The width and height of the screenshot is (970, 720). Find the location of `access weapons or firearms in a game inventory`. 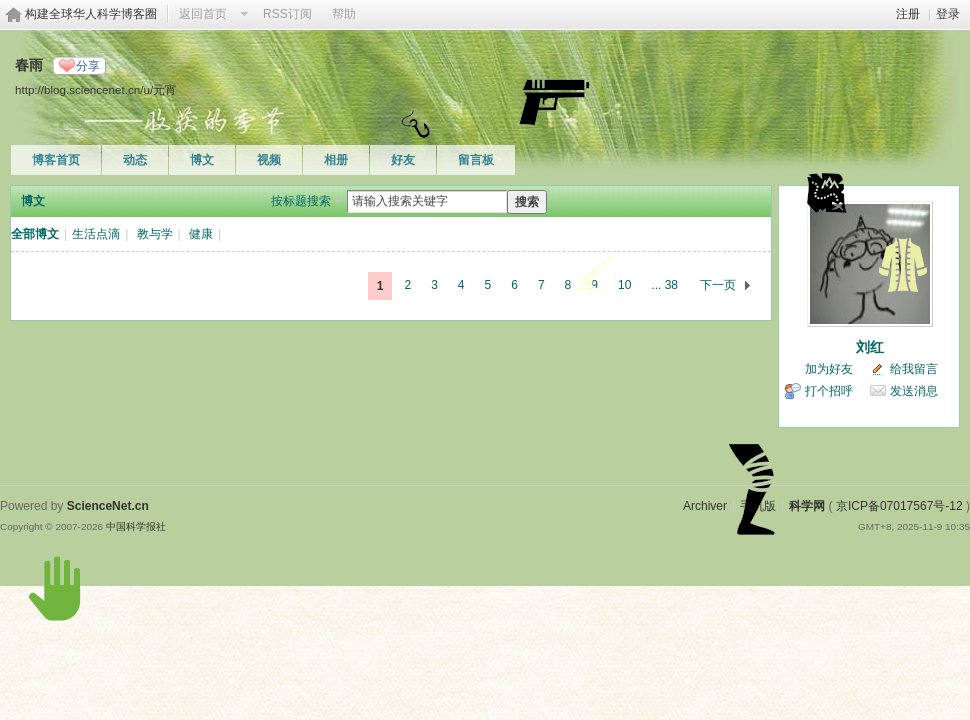

access weapons or firearms in a game inventory is located at coordinates (554, 101).